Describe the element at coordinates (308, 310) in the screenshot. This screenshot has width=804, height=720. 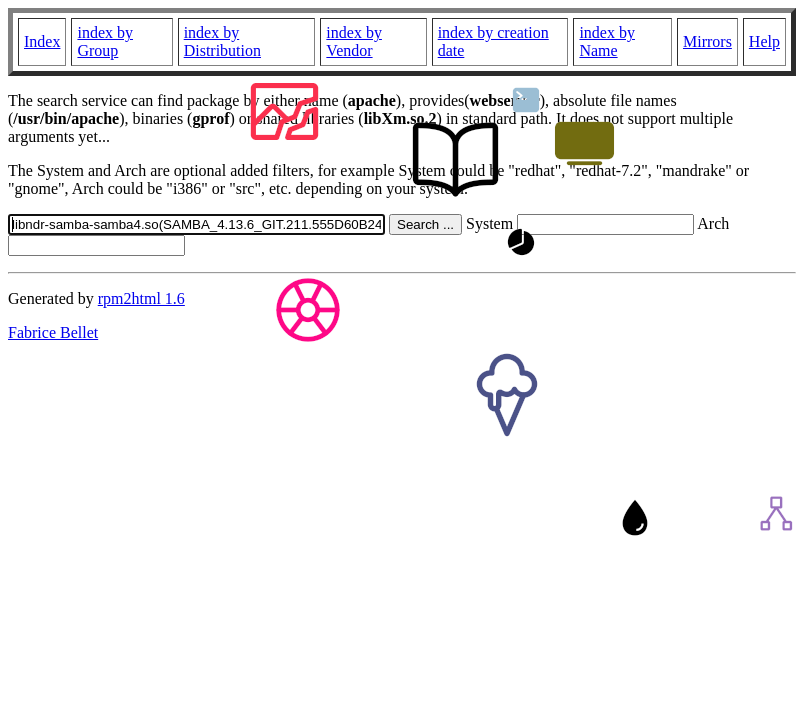
I see `indicates nuclear or radioactive content` at that location.